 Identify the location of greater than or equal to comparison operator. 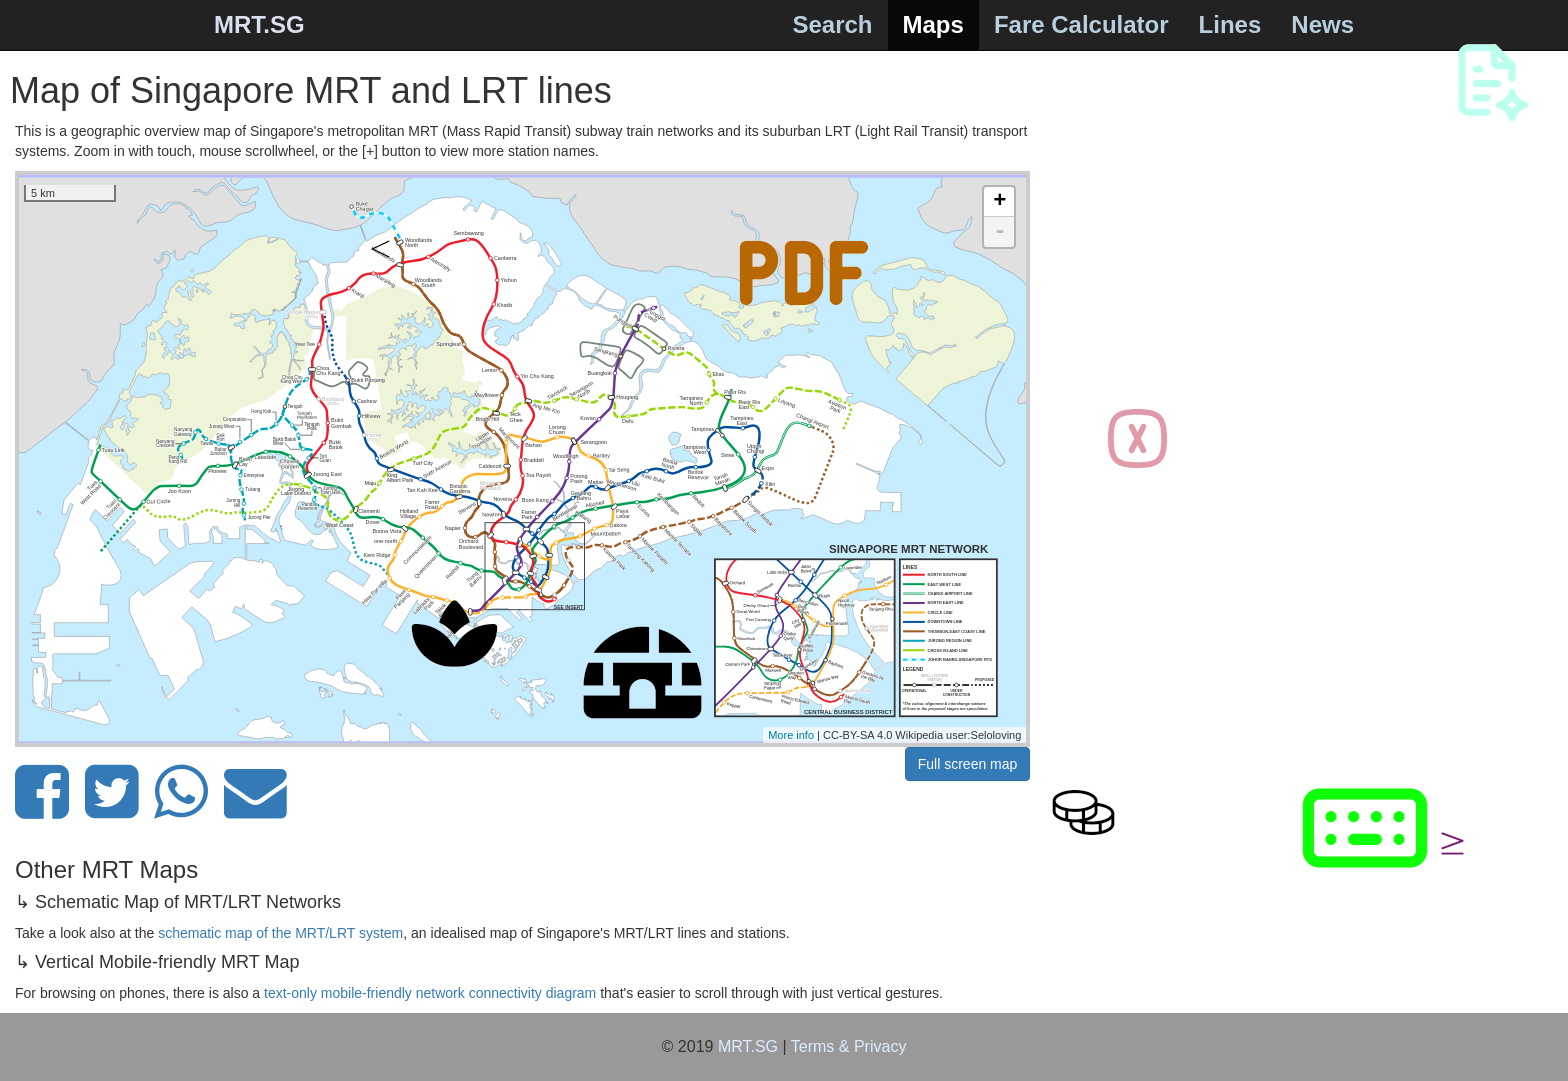
(1452, 844).